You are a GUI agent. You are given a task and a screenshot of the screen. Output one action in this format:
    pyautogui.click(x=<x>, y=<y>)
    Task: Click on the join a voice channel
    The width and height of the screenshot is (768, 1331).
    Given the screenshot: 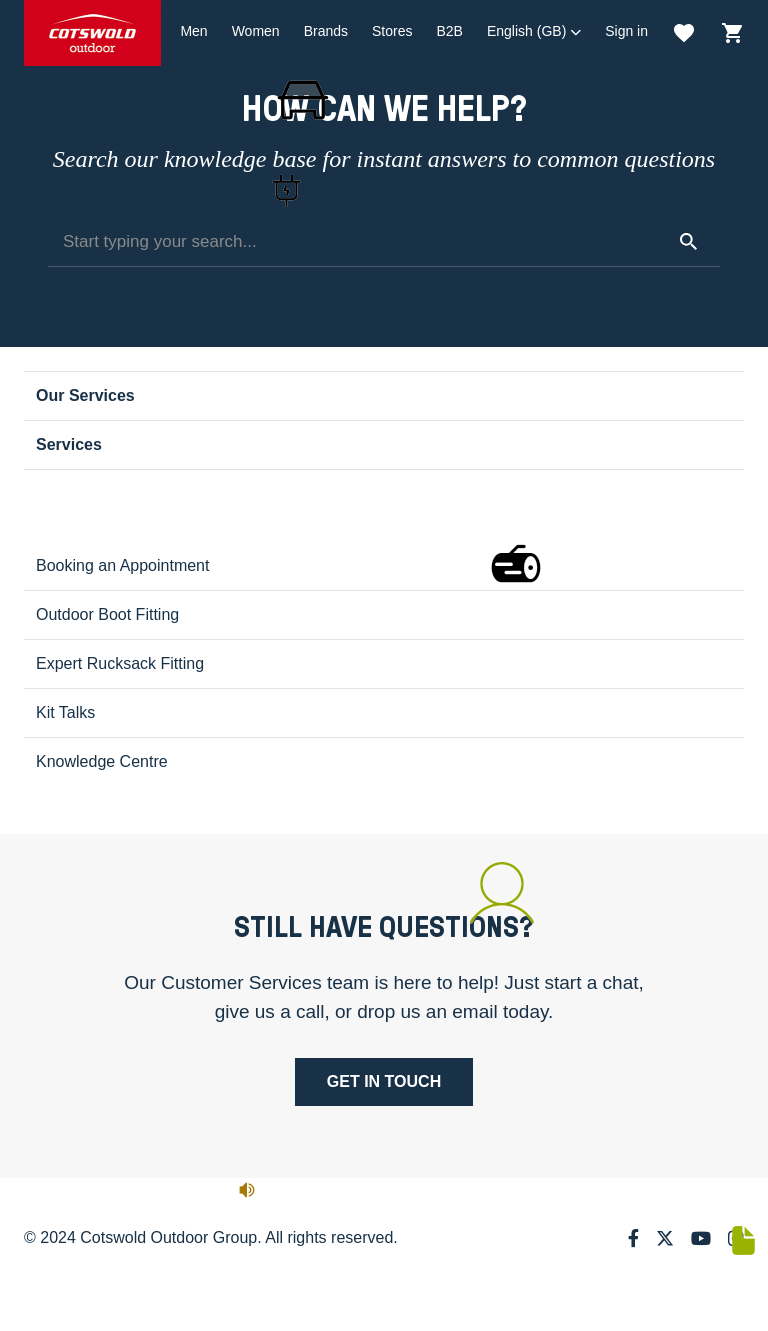 What is the action you would take?
    pyautogui.click(x=247, y=1190)
    